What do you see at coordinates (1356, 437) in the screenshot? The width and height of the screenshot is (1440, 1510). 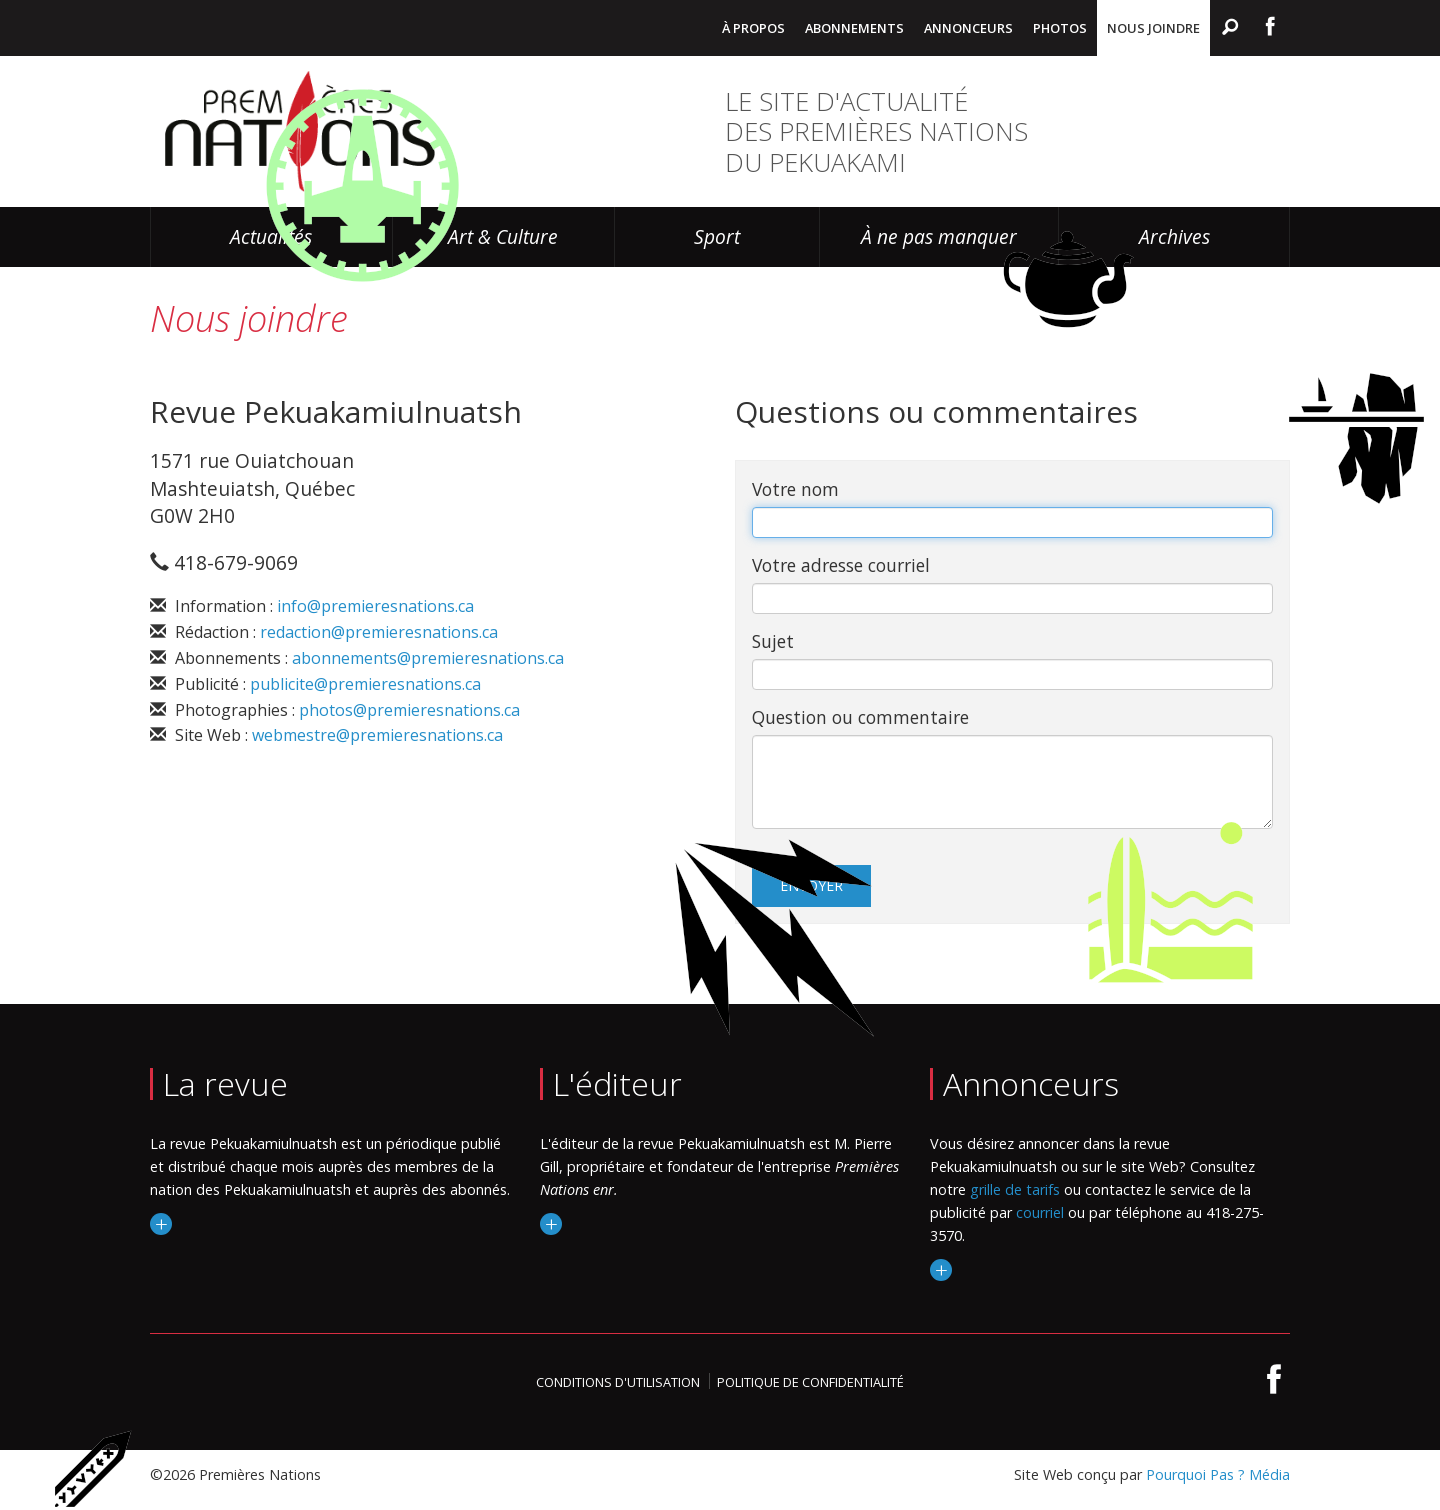 I see `indicates hidden complexity or underlying data not immediately visible` at bounding box center [1356, 437].